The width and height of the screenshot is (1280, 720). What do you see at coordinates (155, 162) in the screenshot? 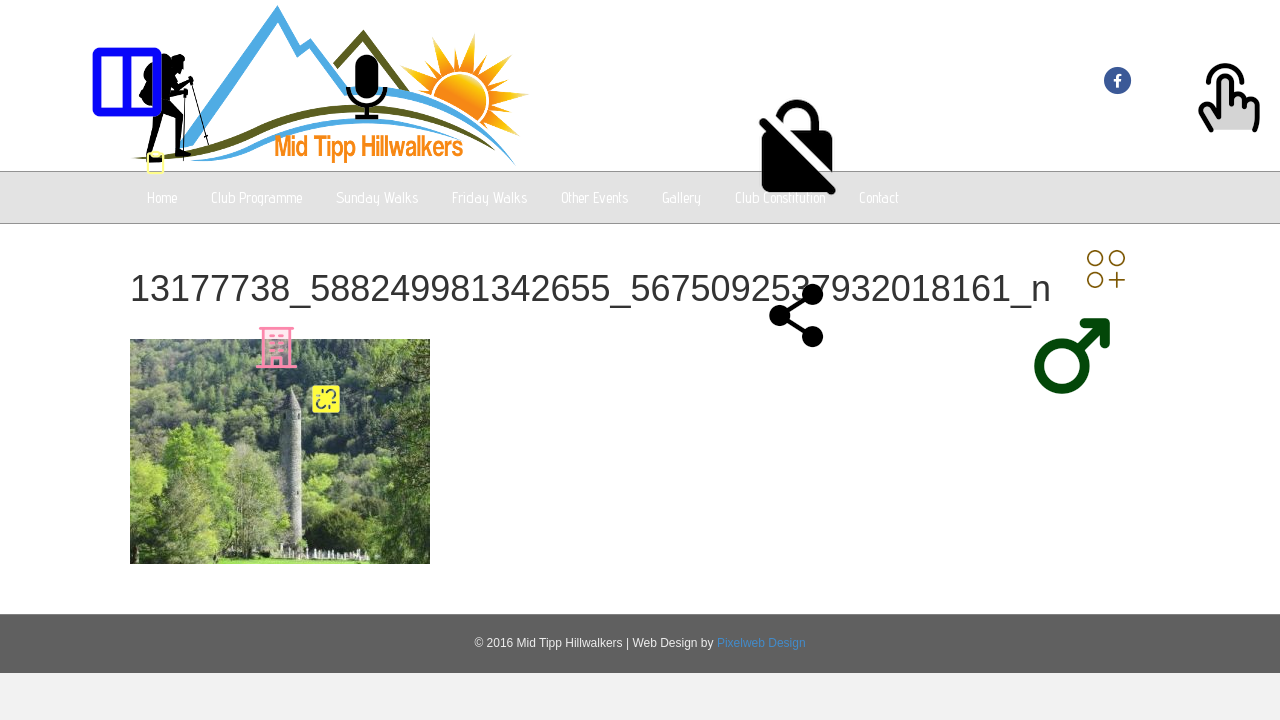
I see `copy to clipboard` at bounding box center [155, 162].